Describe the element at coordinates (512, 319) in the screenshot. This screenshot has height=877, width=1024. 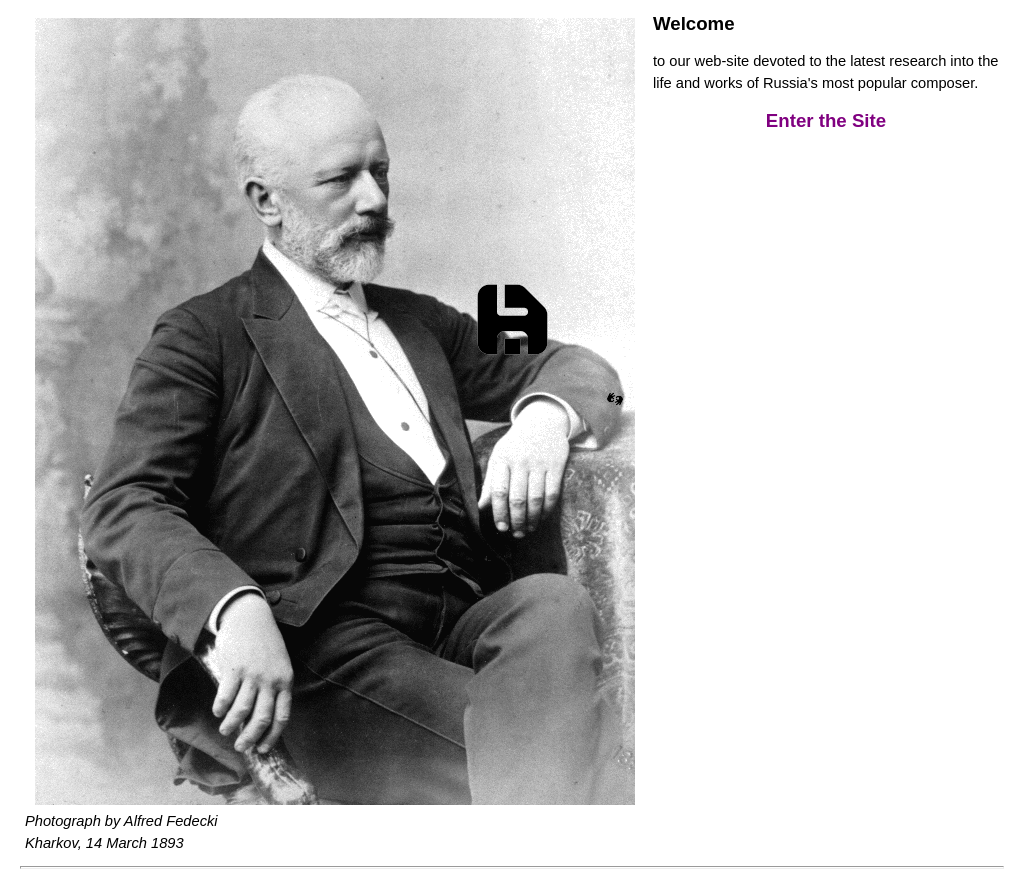
I see `save current file or document` at that location.